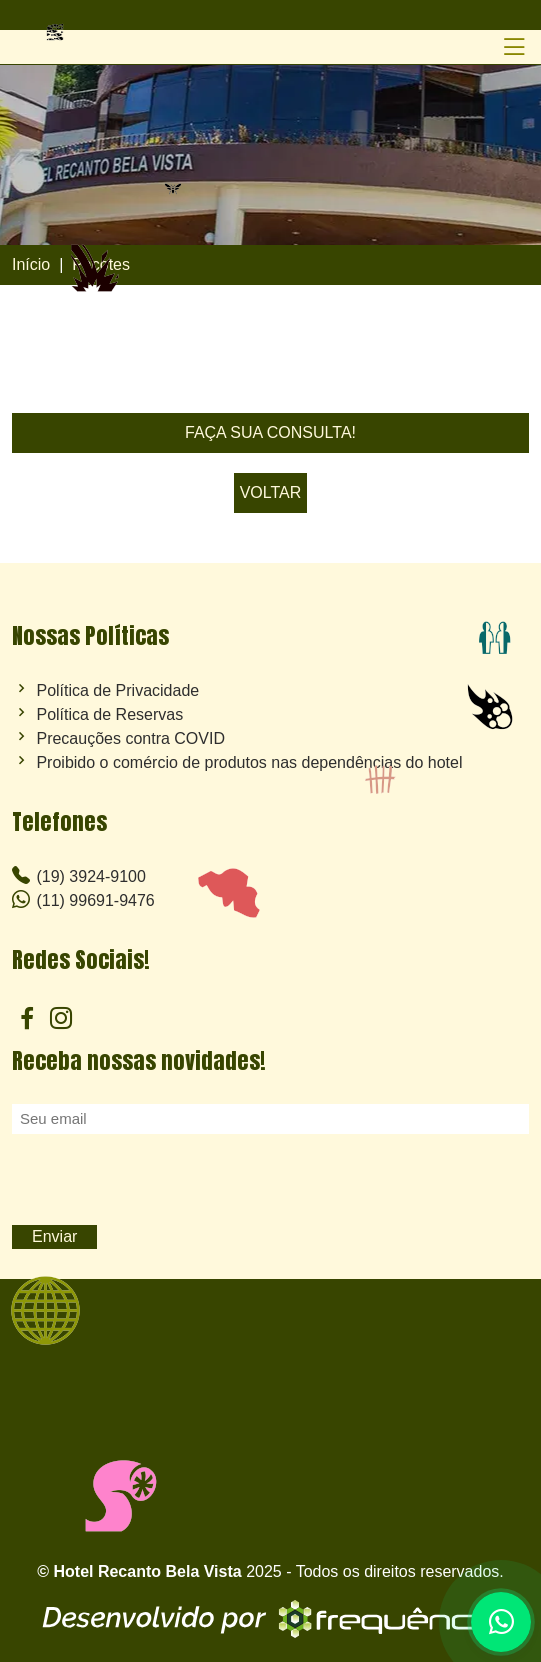  What do you see at coordinates (121, 1496) in the screenshot?
I see `parasitic worm enemy or creature in a game` at bounding box center [121, 1496].